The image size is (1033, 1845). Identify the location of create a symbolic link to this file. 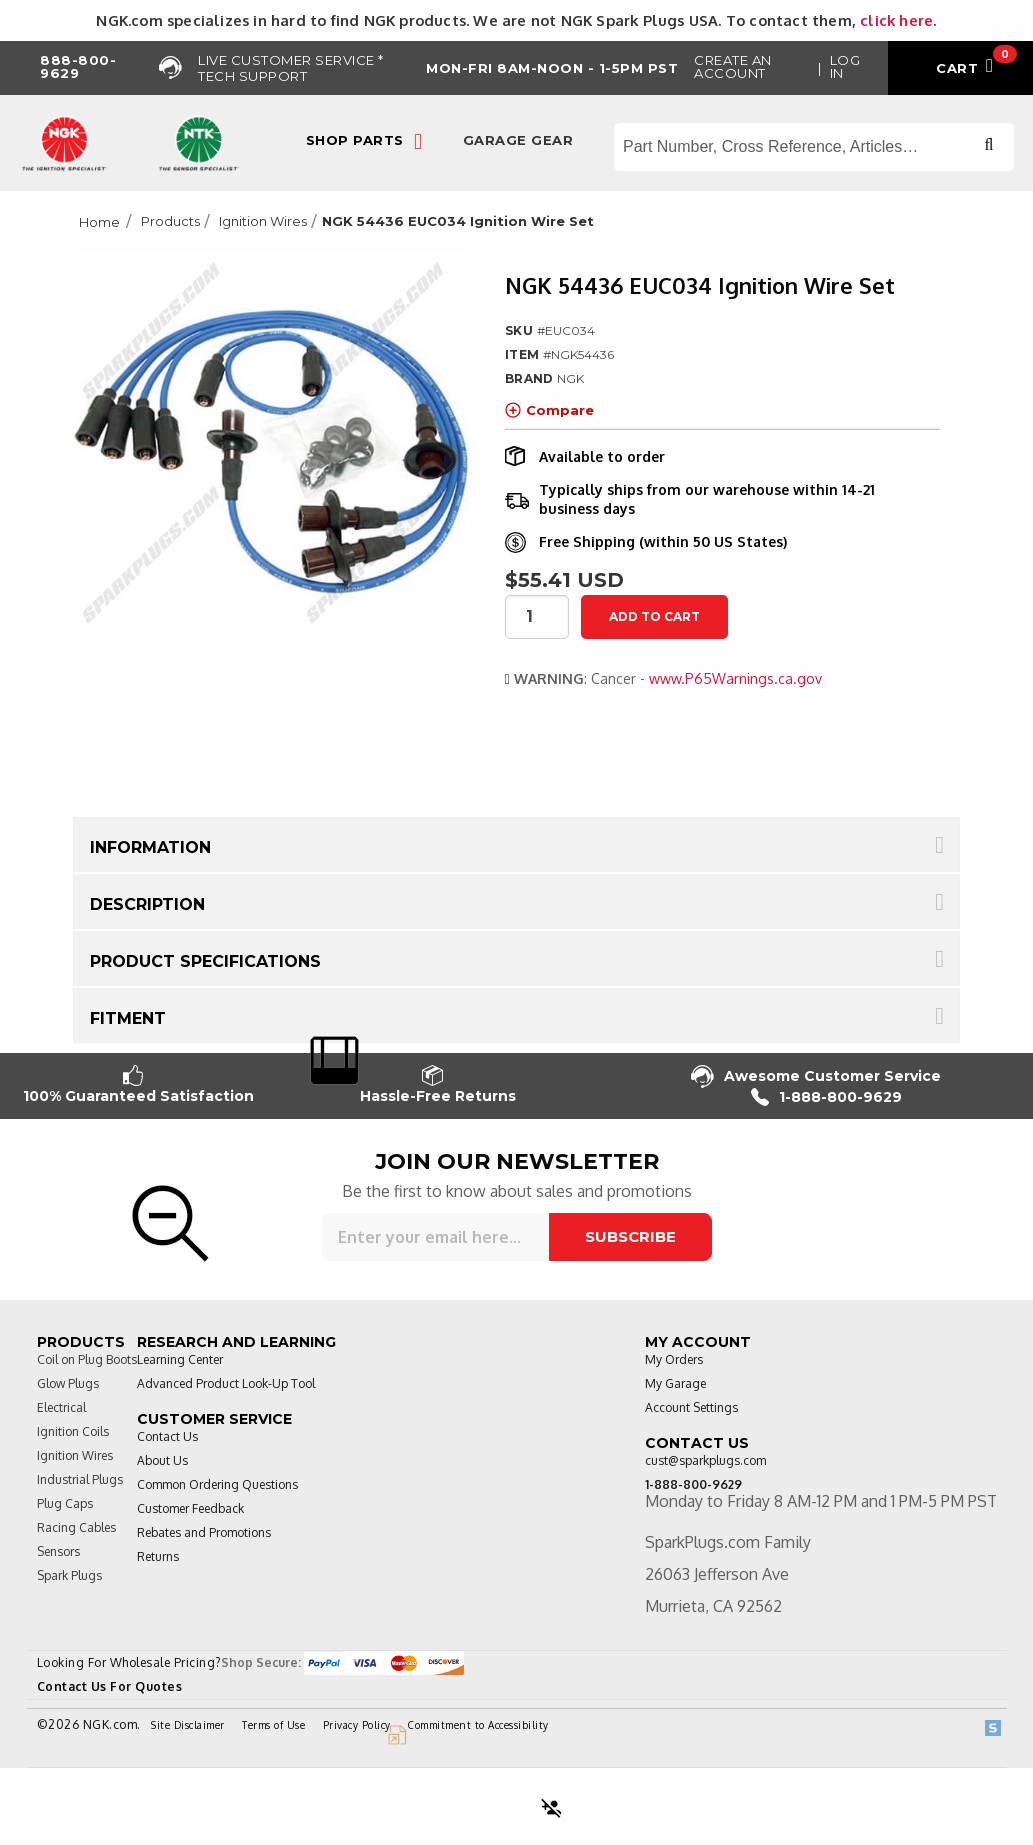
(398, 1735).